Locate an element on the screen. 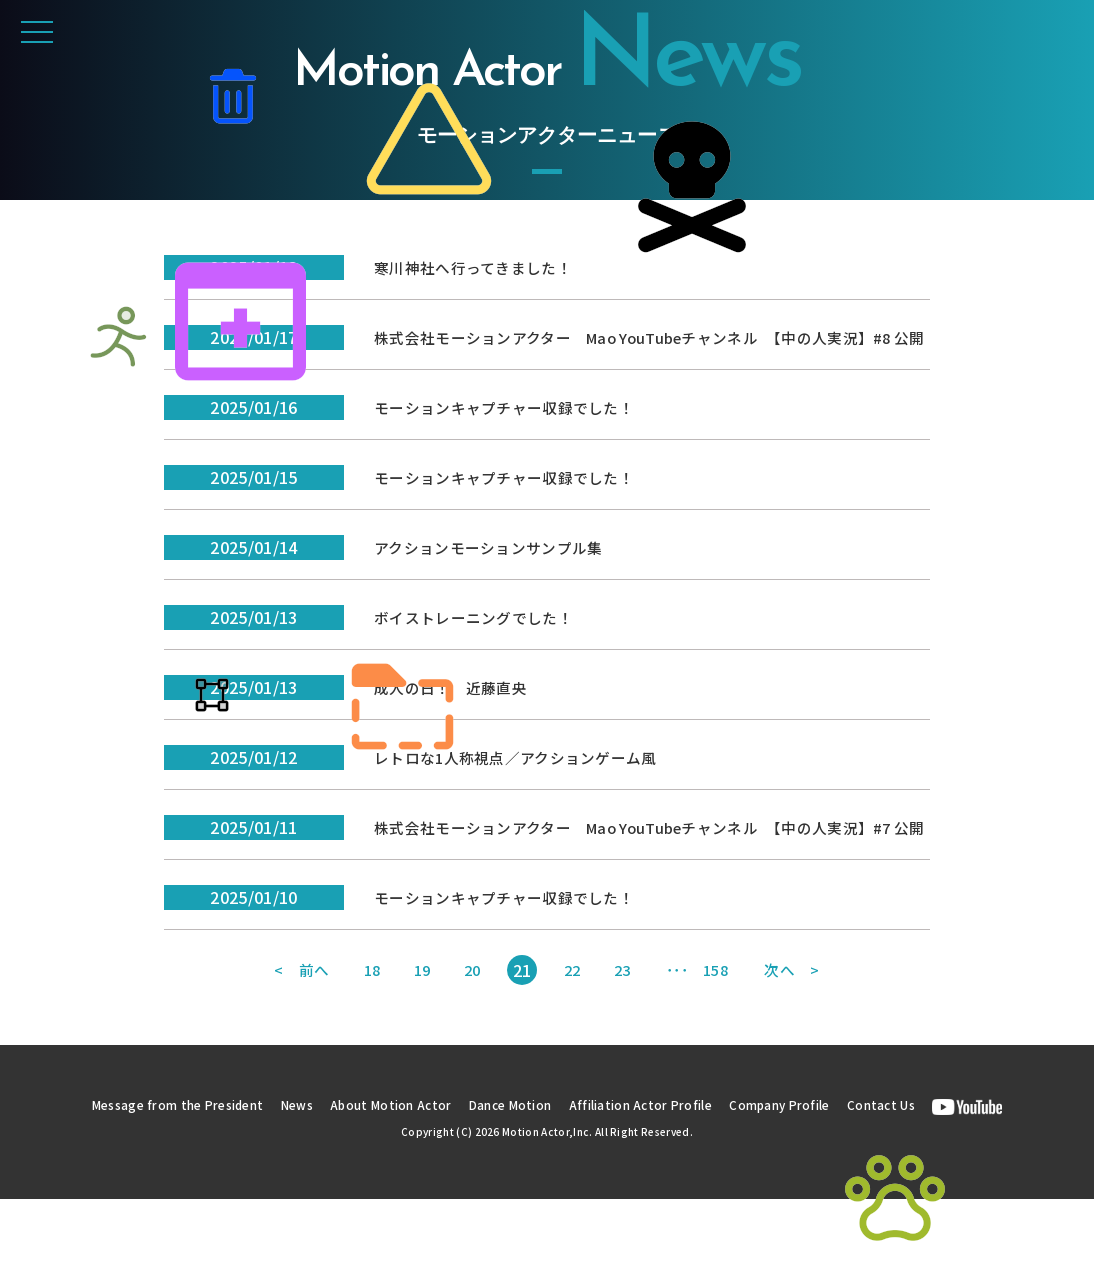 Image resolution: width=1094 pixels, height=1266 pixels. start a running or fitness activity is located at coordinates (119, 335).